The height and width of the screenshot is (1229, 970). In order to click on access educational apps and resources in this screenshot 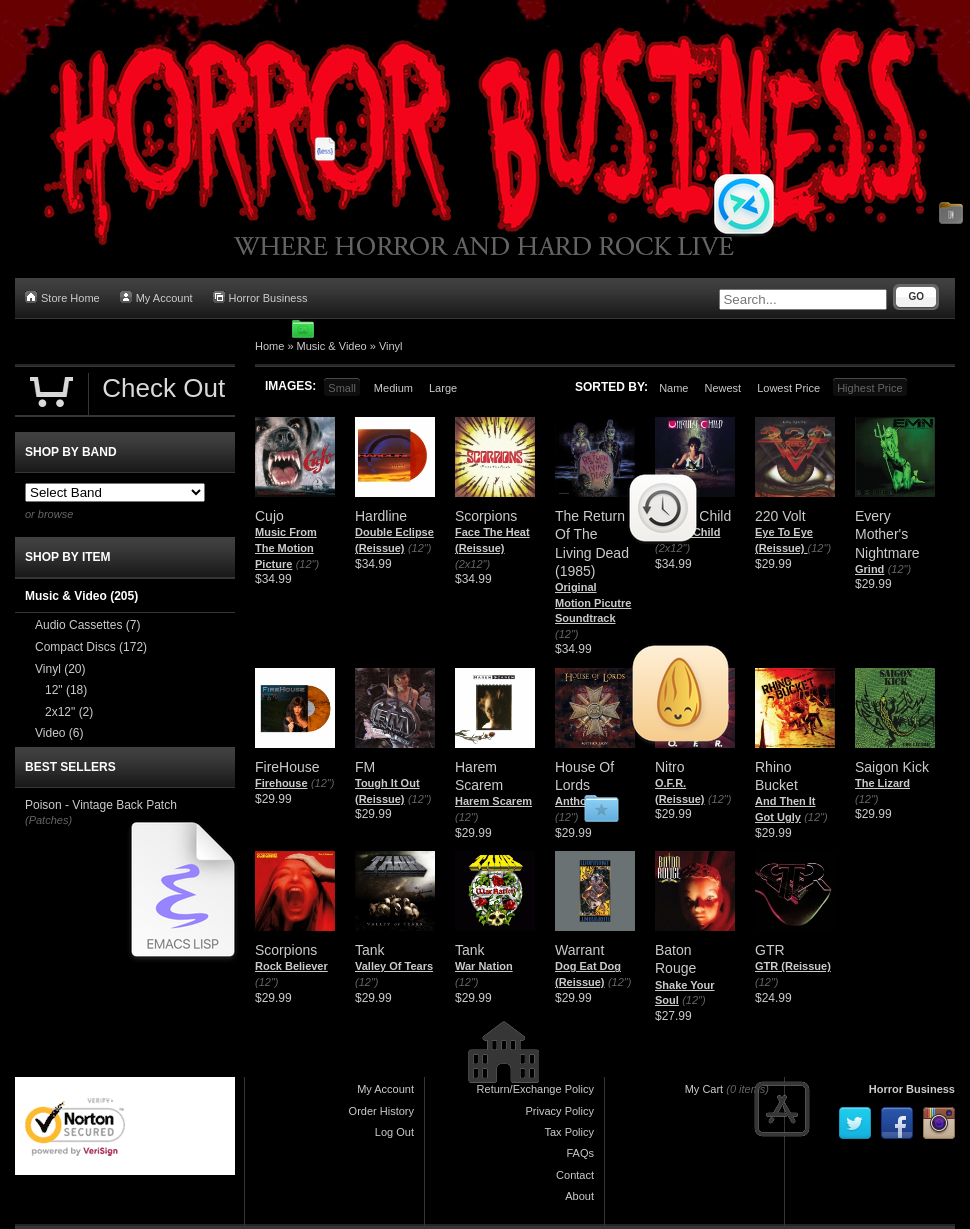, I will do `click(501, 1054)`.